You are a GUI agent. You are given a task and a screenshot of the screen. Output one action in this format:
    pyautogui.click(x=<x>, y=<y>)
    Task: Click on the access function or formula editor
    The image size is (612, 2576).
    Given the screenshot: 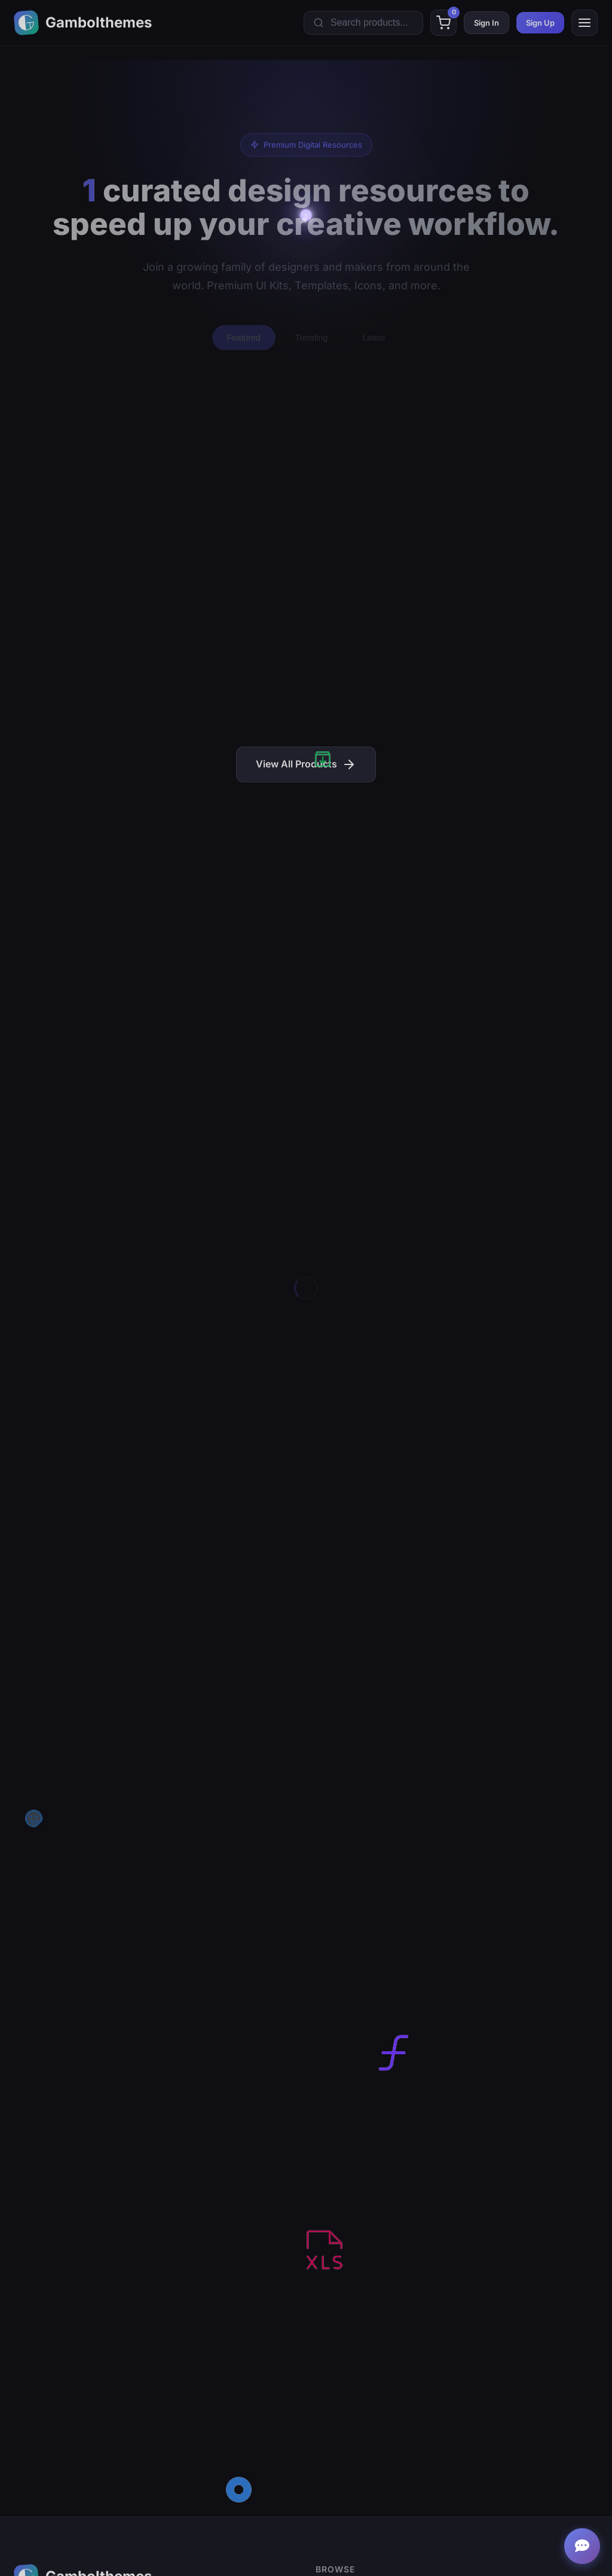 What is the action you would take?
    pyautogui.click(x=393, y=2052)
    